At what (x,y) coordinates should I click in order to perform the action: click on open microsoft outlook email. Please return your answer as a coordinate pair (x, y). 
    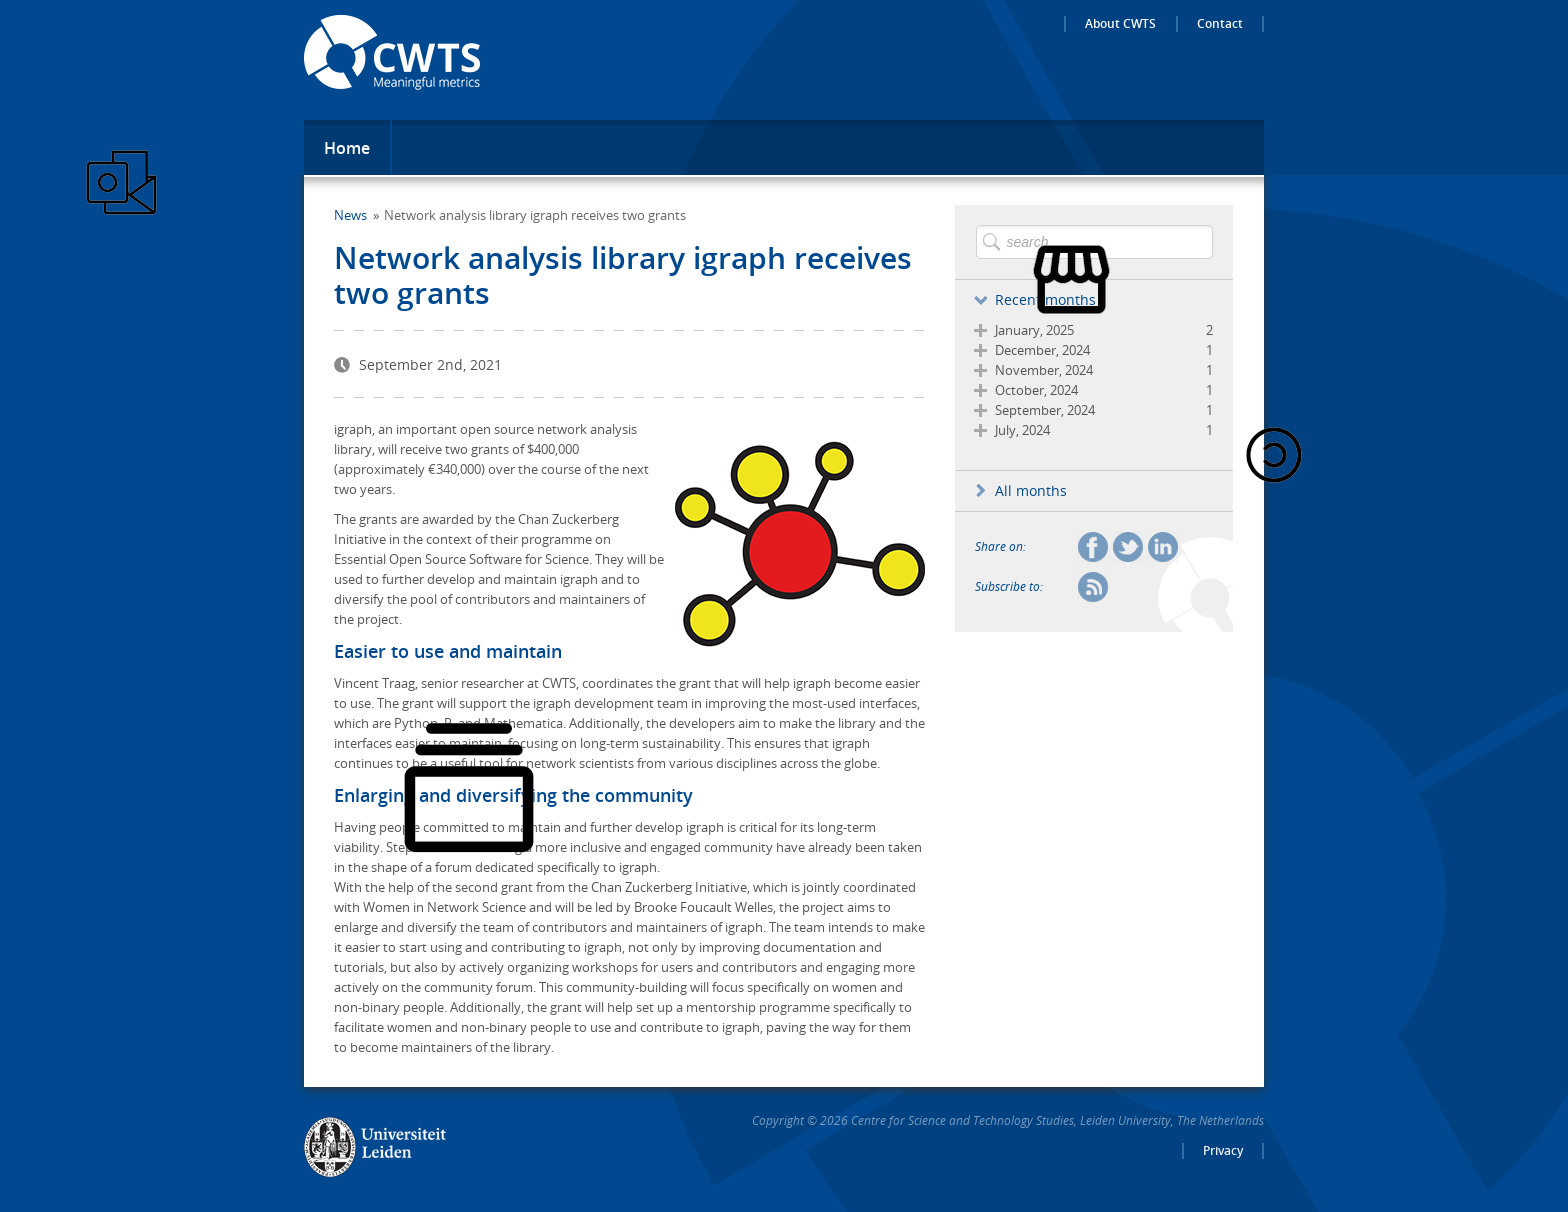
    Looking at the image, I should click on (121, 182).